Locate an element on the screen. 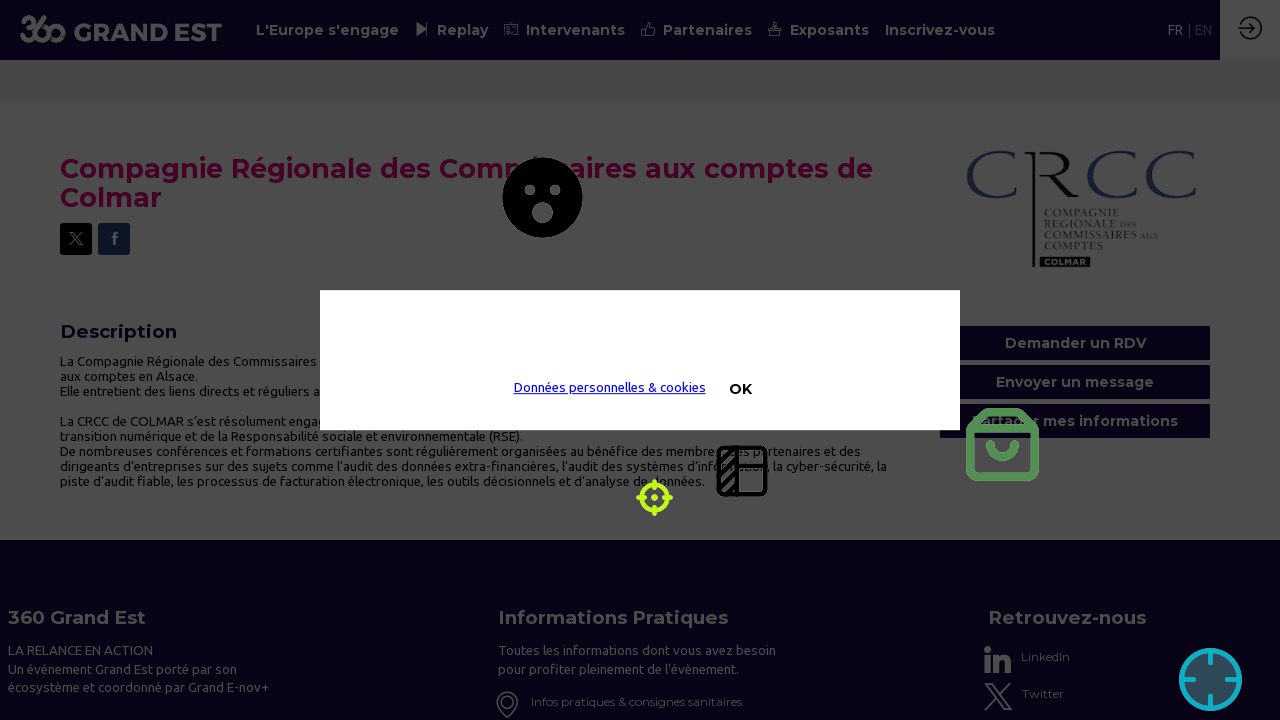 The image size is (1280, 720). select or highlight a table column is located at coordinates (742, 471).